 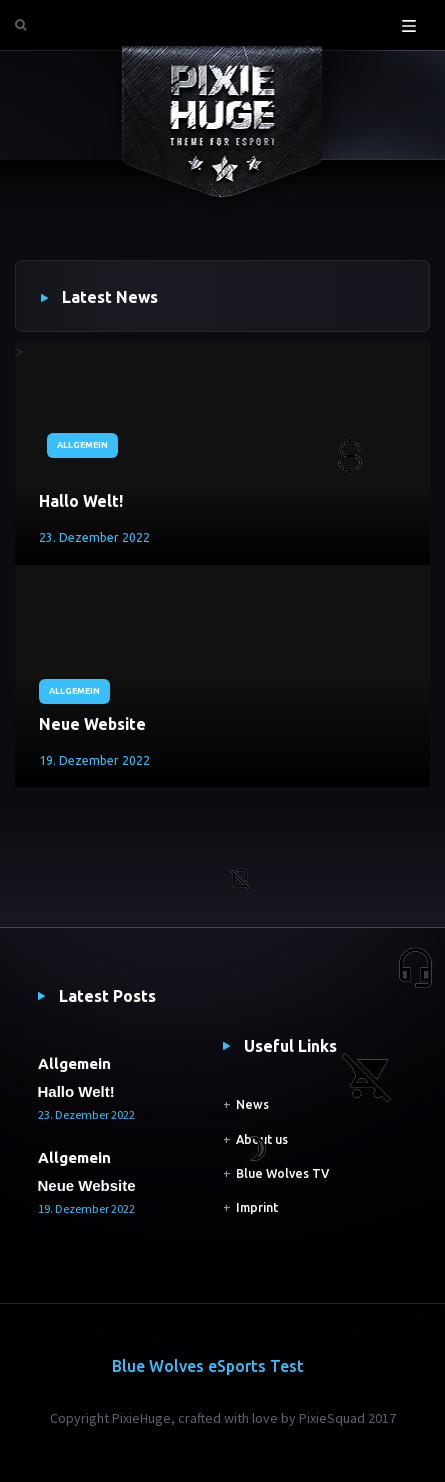 I want to click on remove item from shopping cart, so click(x=367, y=1076).